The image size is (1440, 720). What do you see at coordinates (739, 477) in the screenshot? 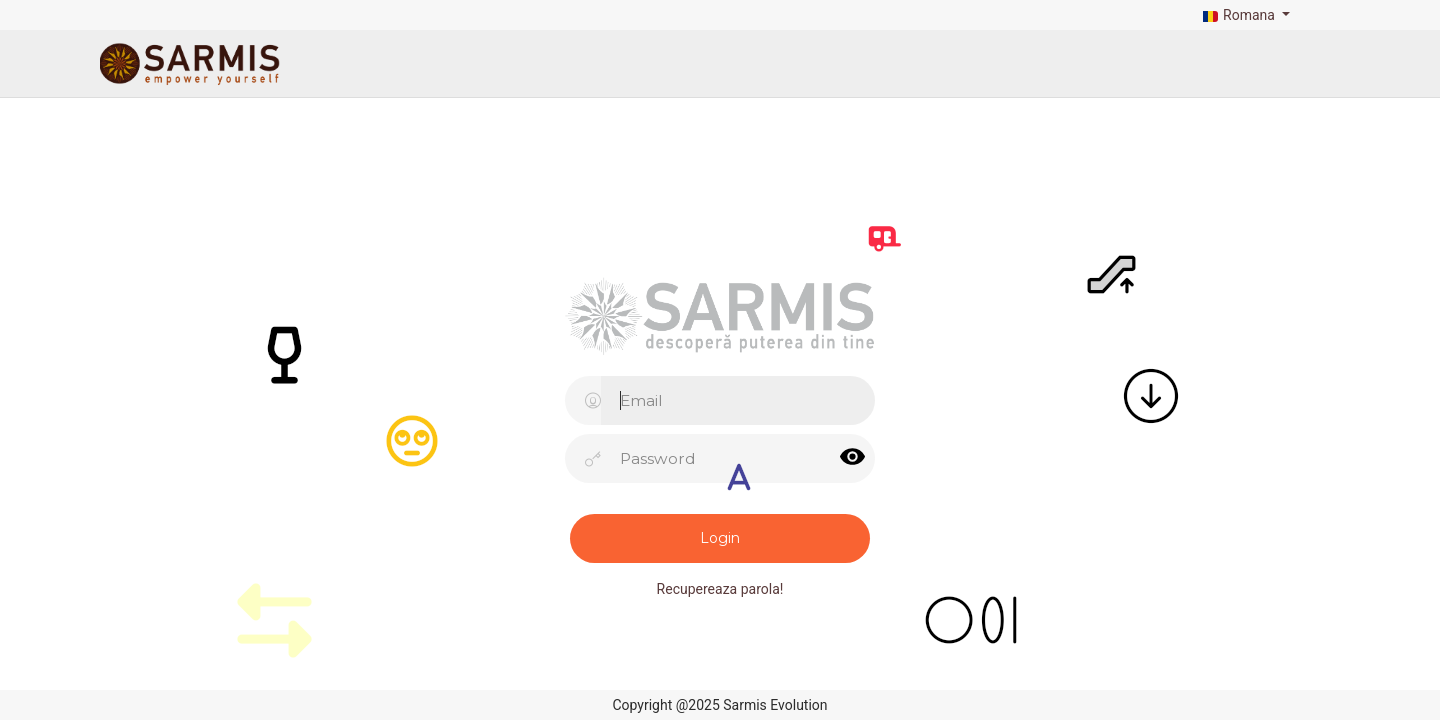
I see `indicates text formatting or font options` at bounding box center [739, 477].